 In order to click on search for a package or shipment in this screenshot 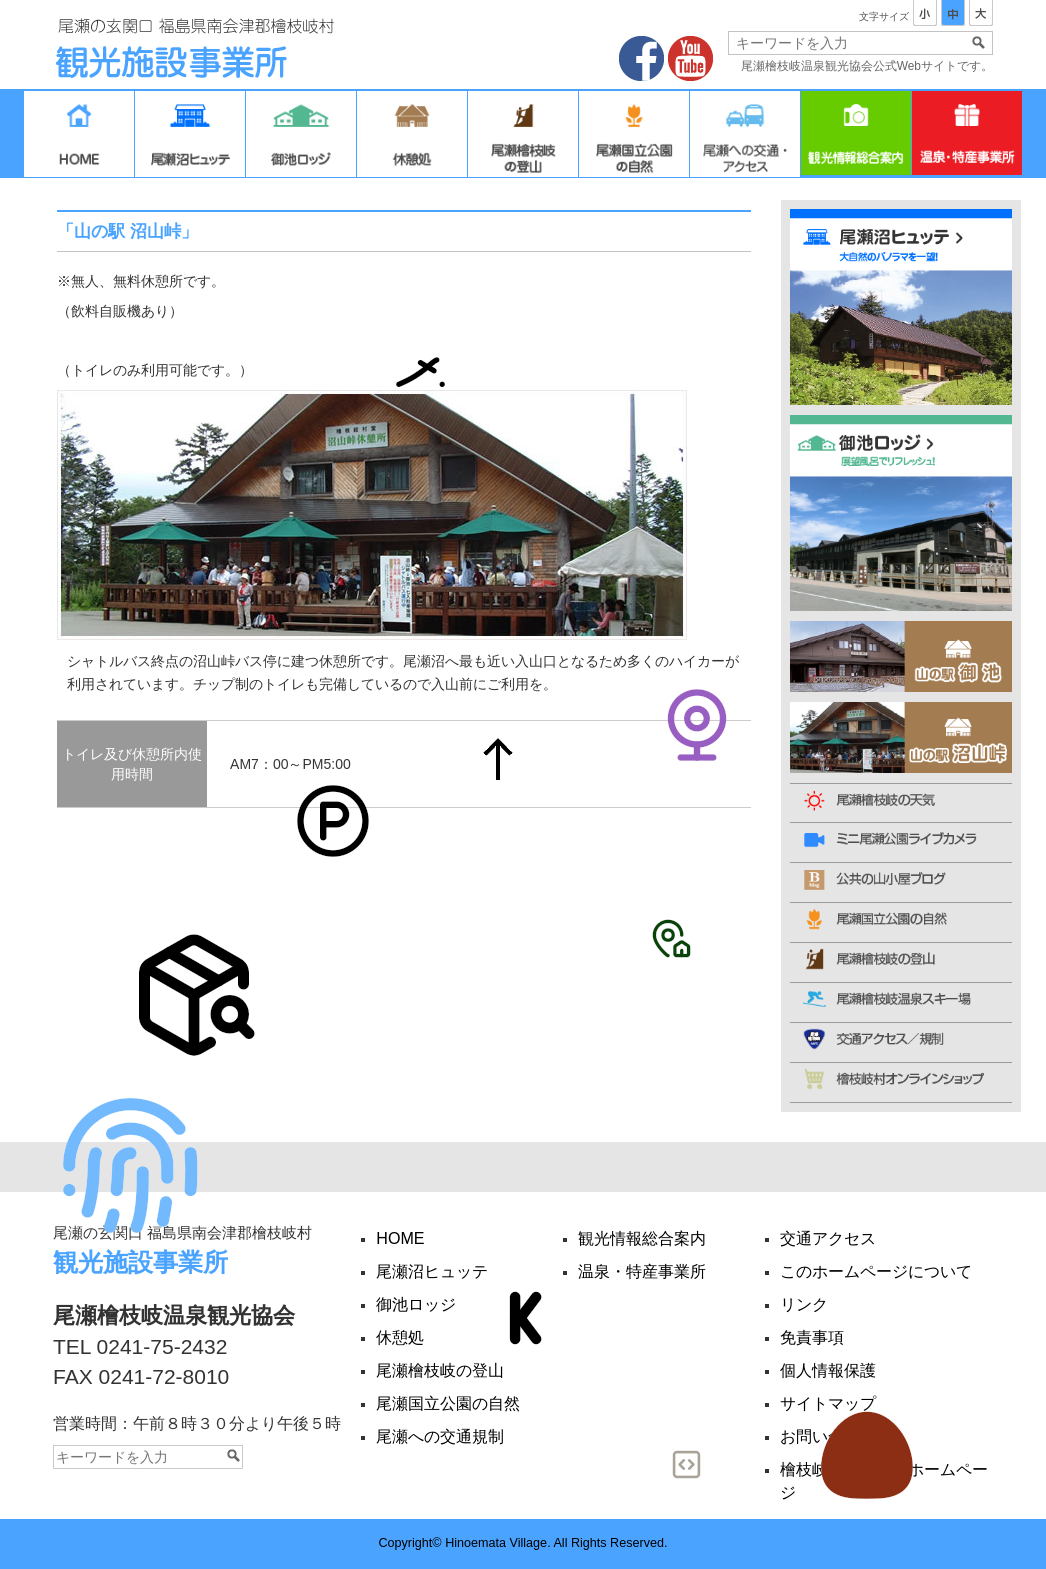, I will do `click(194, 995)`.